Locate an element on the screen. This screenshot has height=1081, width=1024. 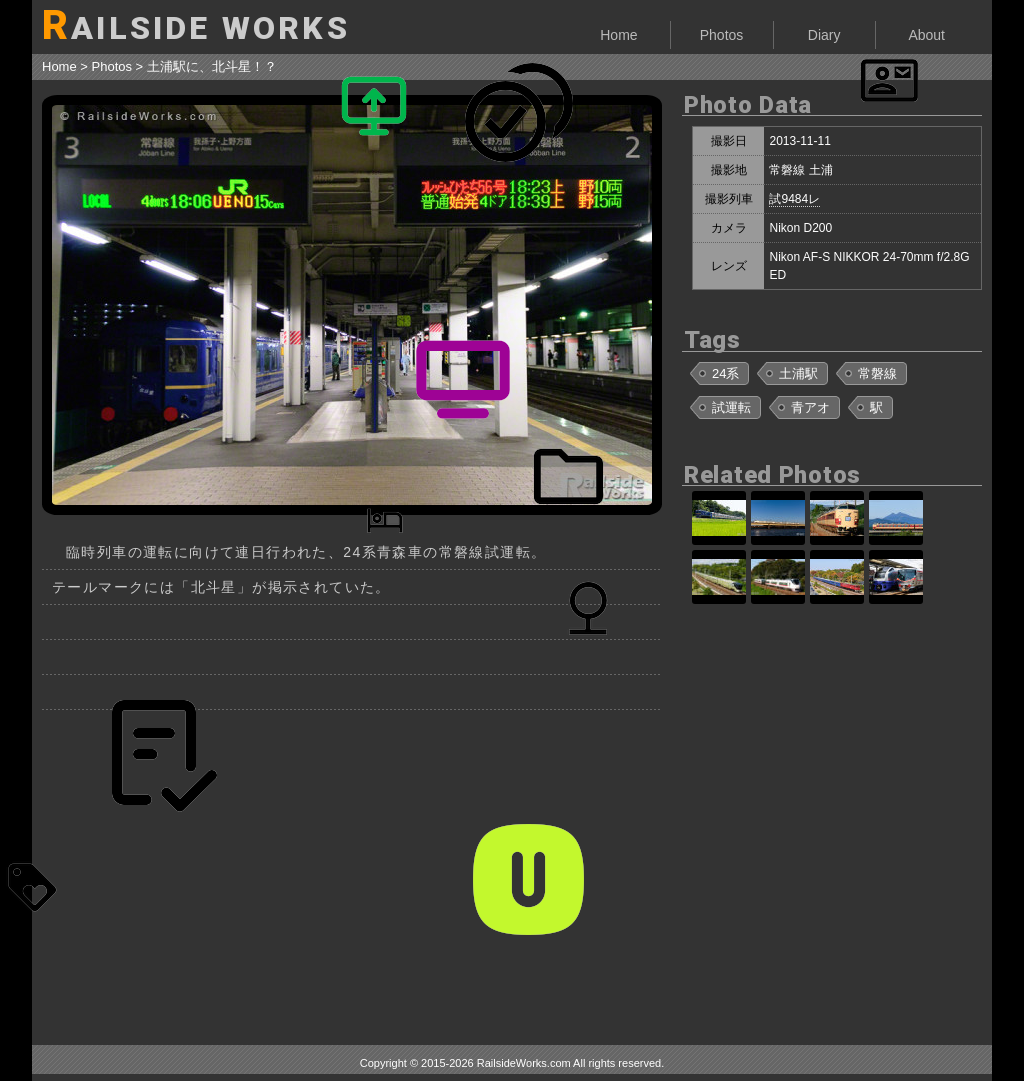
access files and documents is located at coordinates (568, 476).